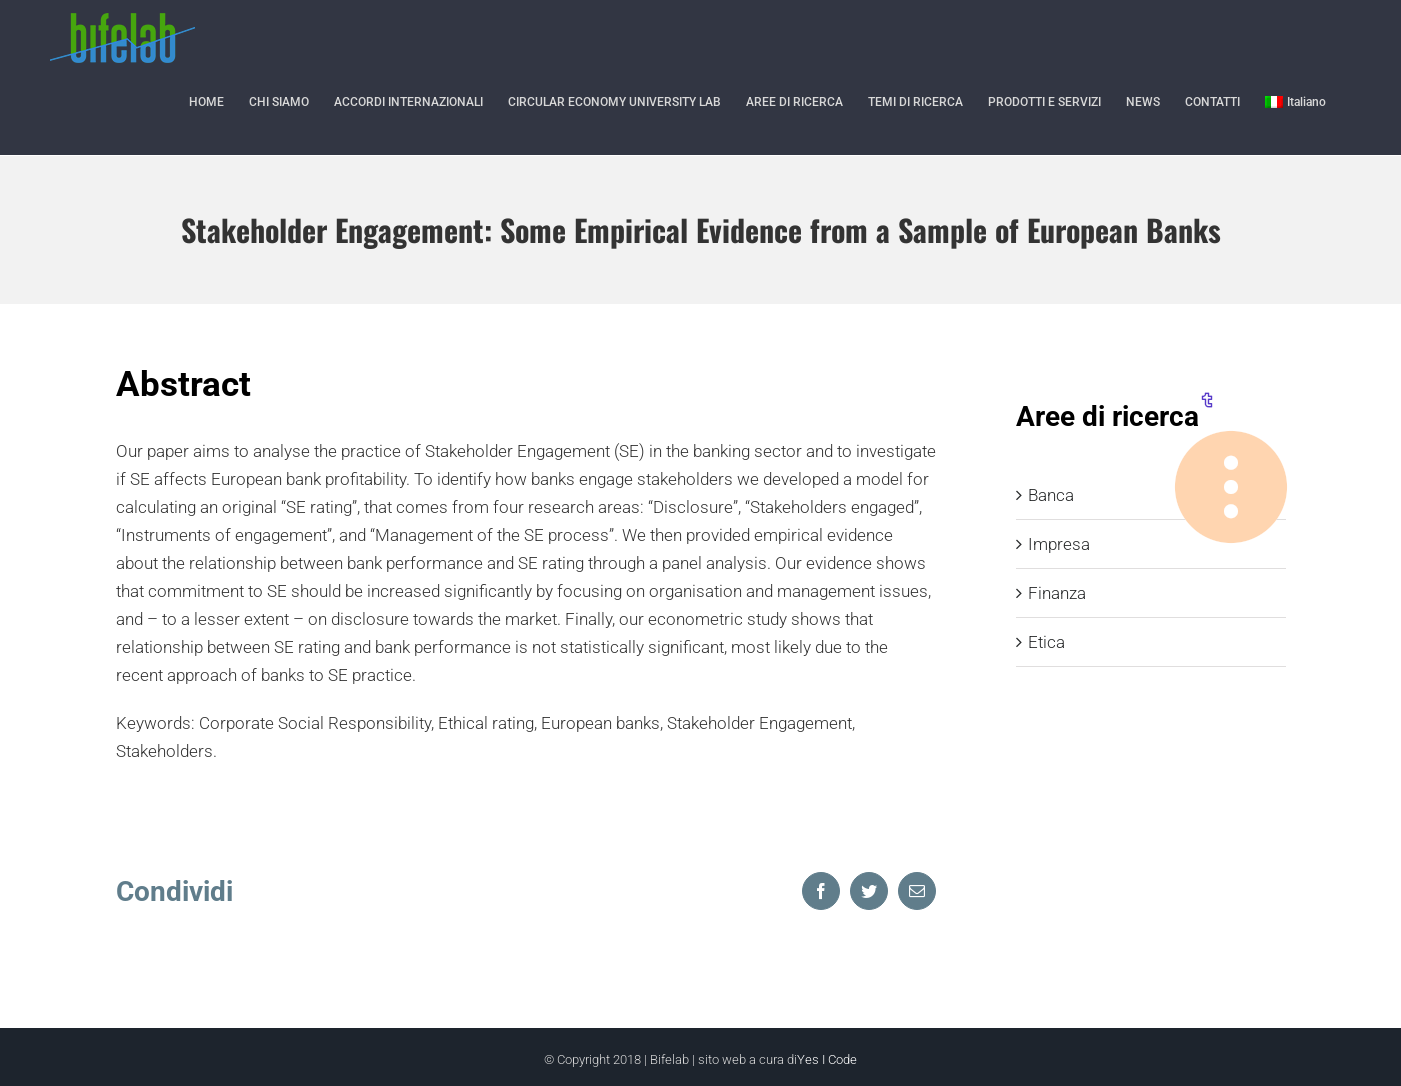 The width and height of the screenshot is (1401, 1086). What do you see at coordinates (1207, 400) in the screenshot?
I see `open tumblr app` at bounding box center [1207, 400].